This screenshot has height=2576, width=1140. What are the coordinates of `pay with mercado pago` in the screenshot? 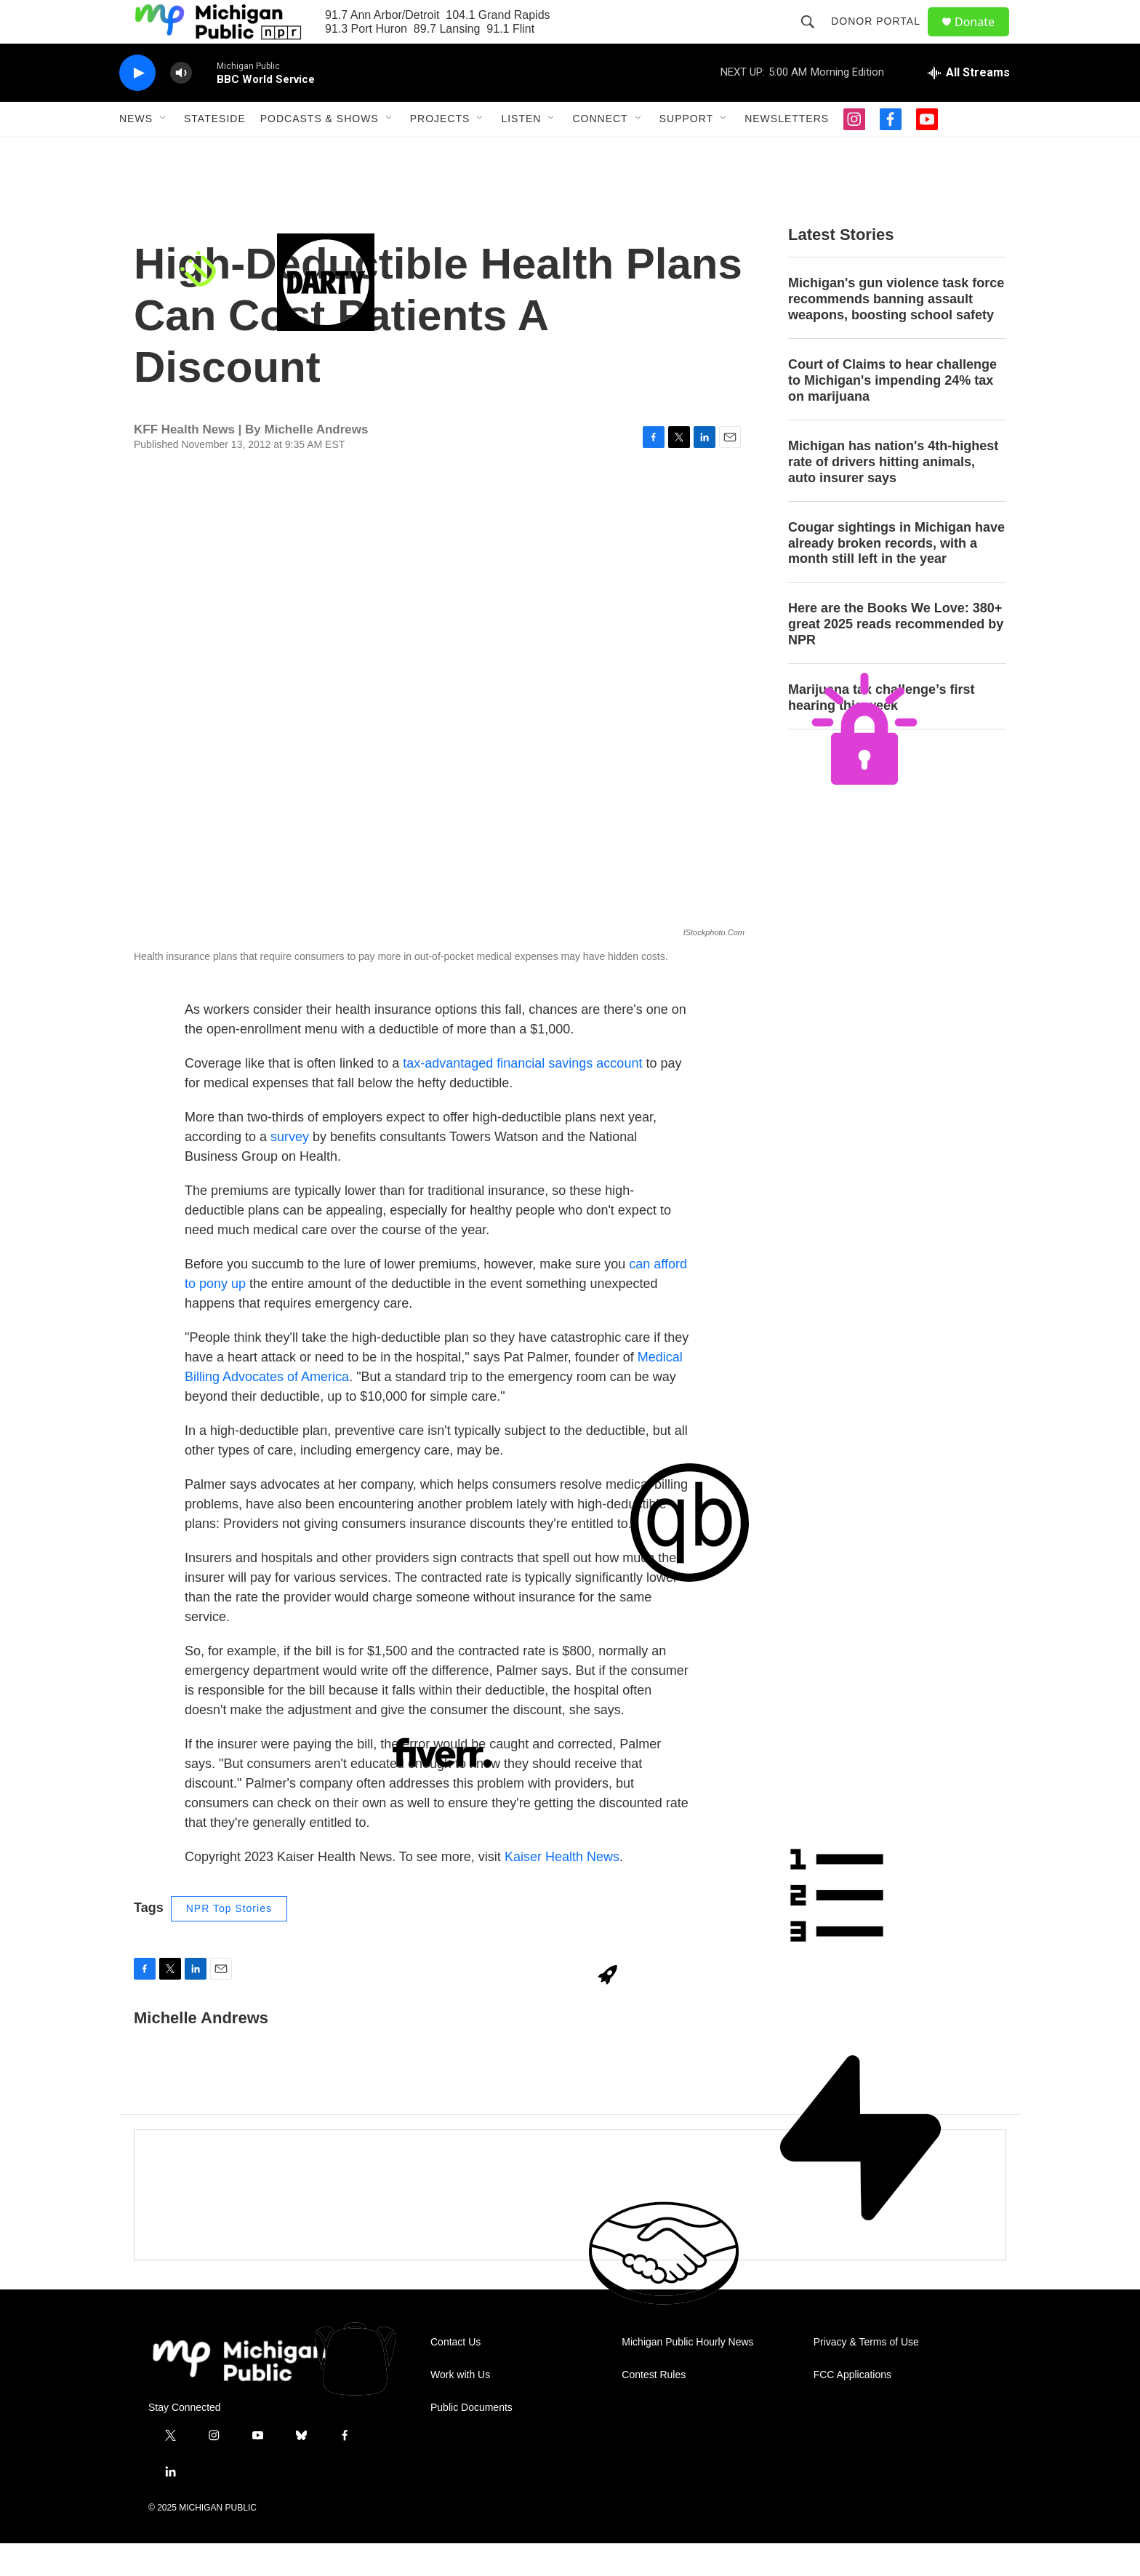 It's located at (664, 2253).